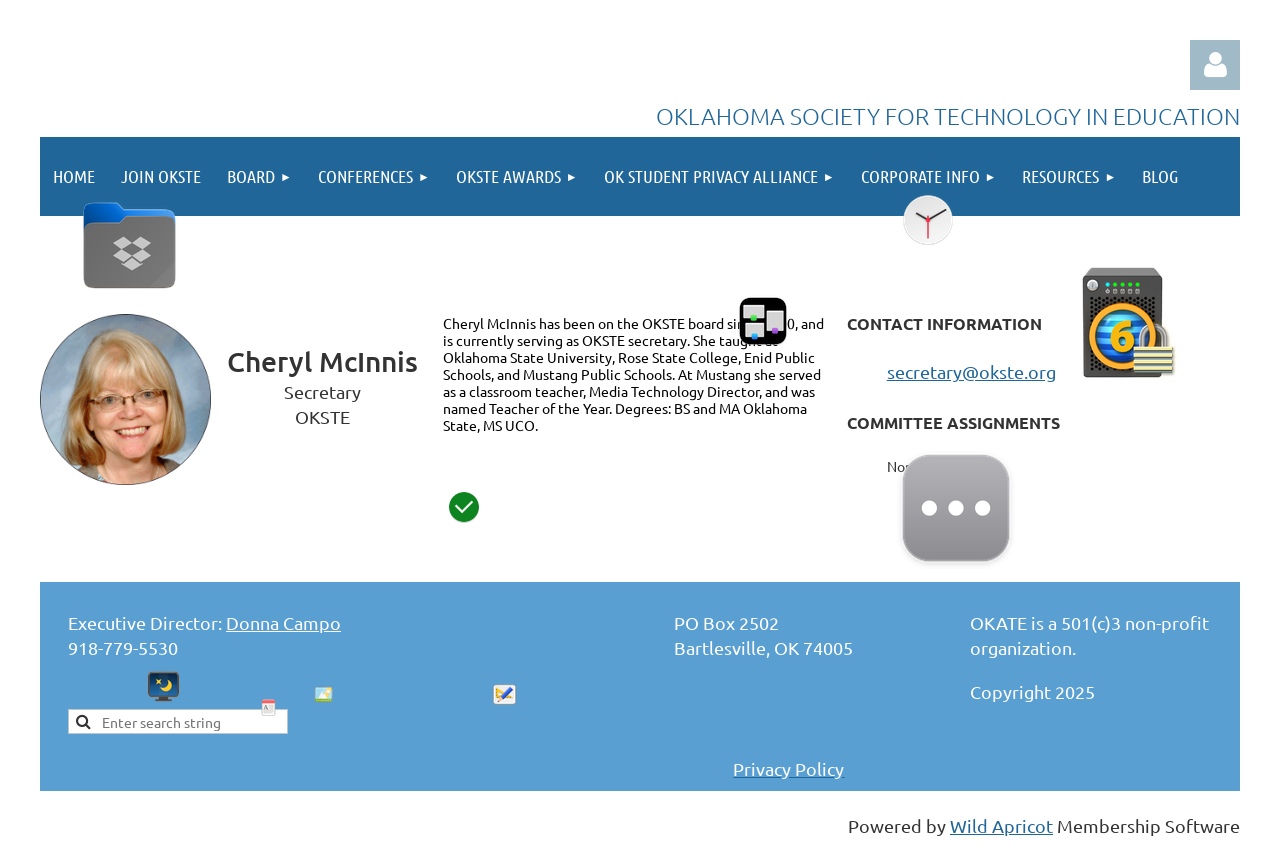 The image size is (1280, 851). What do you see at coordinates (323, 694) in the screenshot?
I see `open the photos app` at bounding box center [323, 694].